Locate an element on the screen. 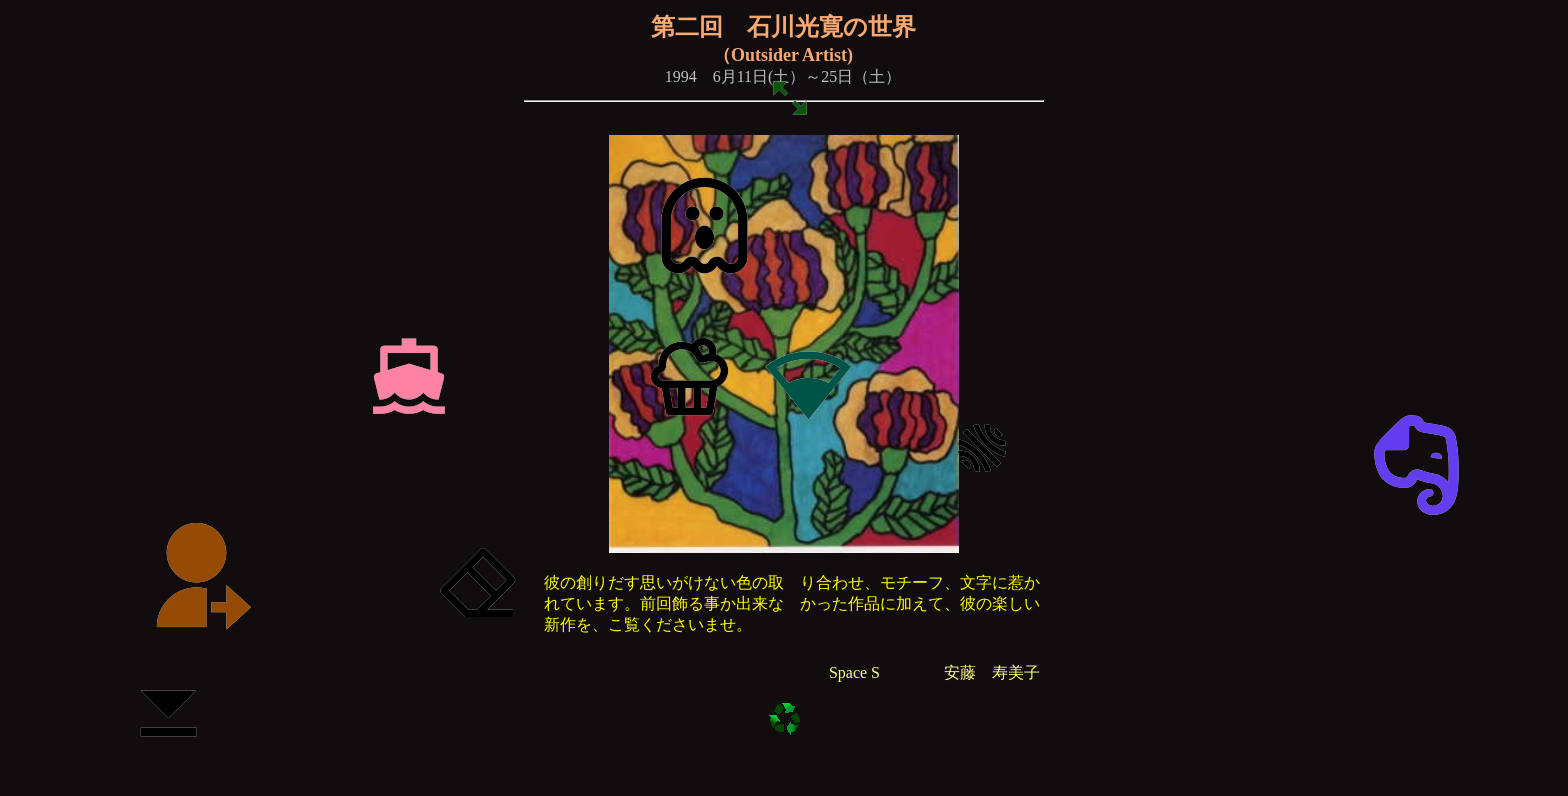 The width and height of the screenshot is (1568, 796). erase or delete selected content is located at coordinates (480, 584).